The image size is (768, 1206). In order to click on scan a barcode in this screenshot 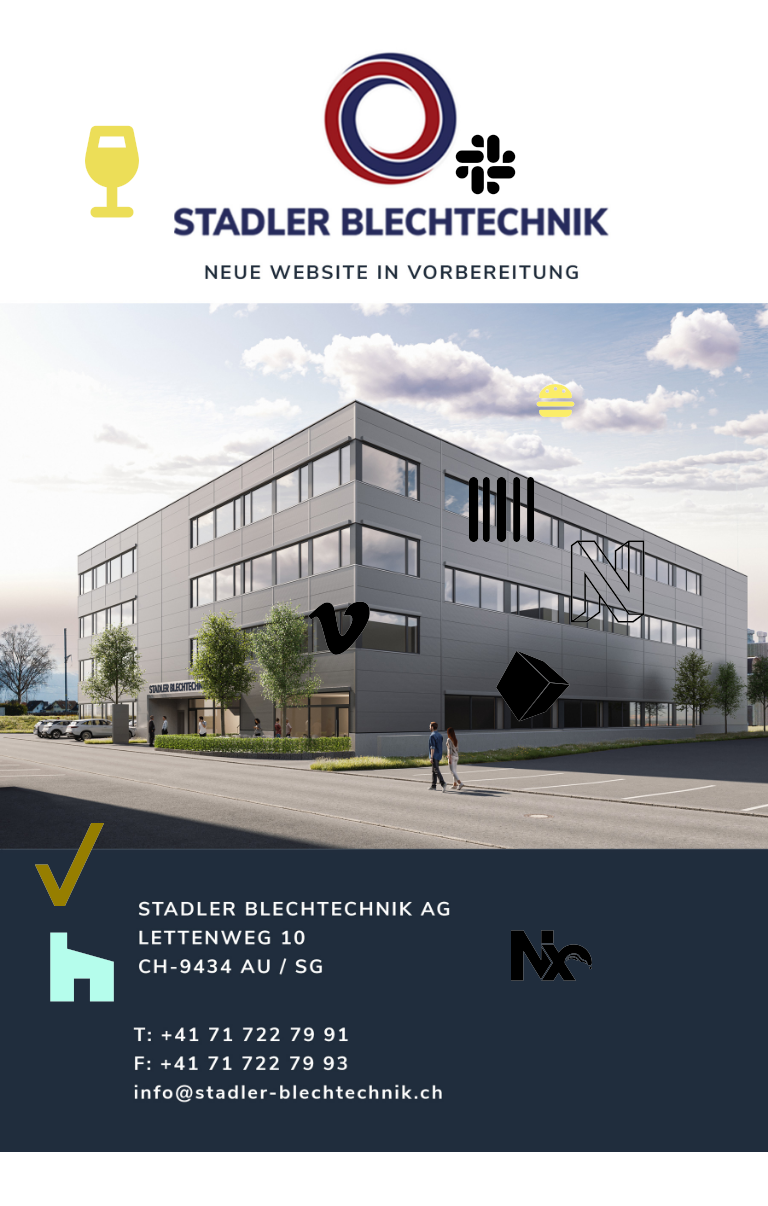, I will do `click(501, 509)`.